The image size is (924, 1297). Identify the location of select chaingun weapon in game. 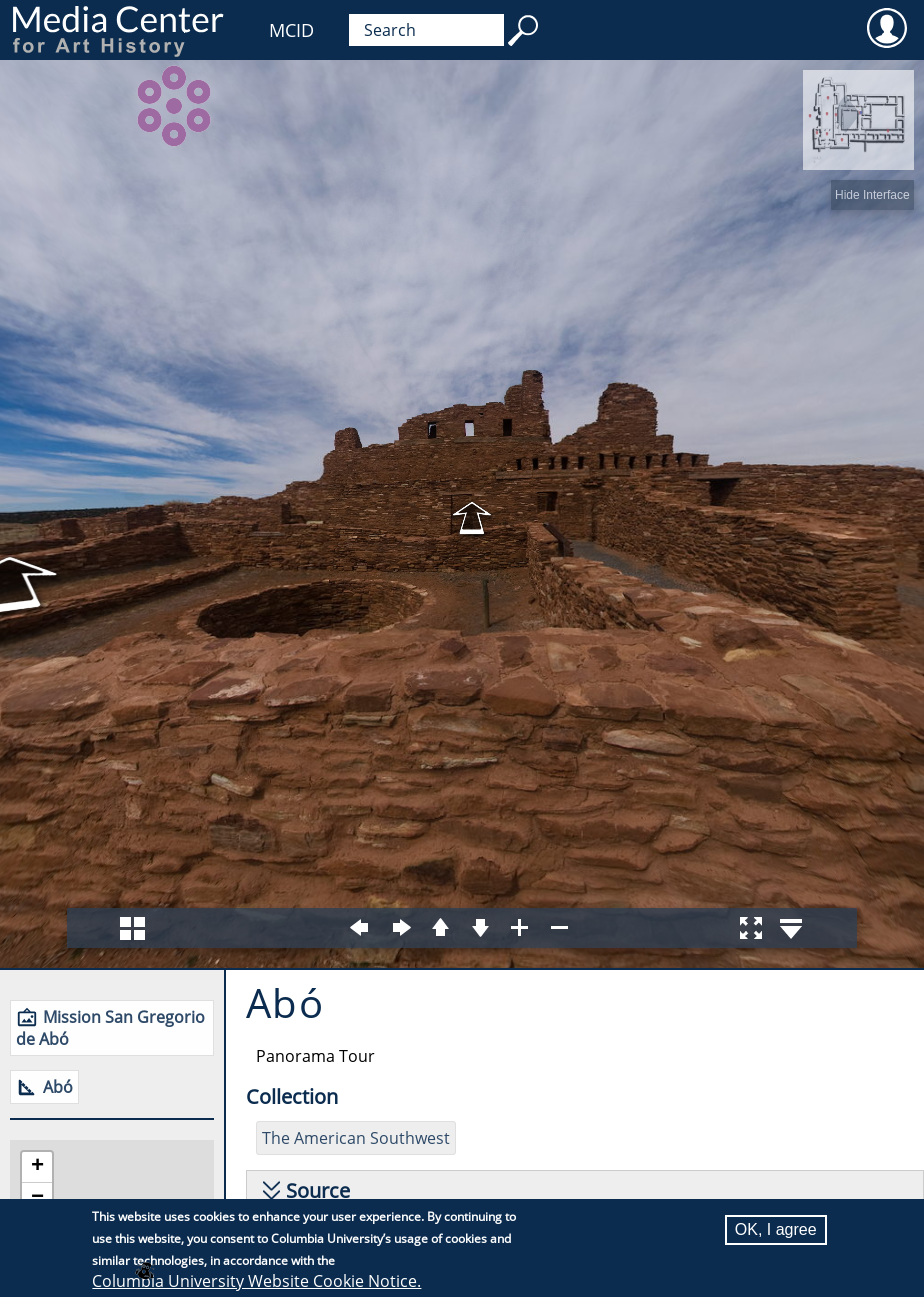
(174, 106).